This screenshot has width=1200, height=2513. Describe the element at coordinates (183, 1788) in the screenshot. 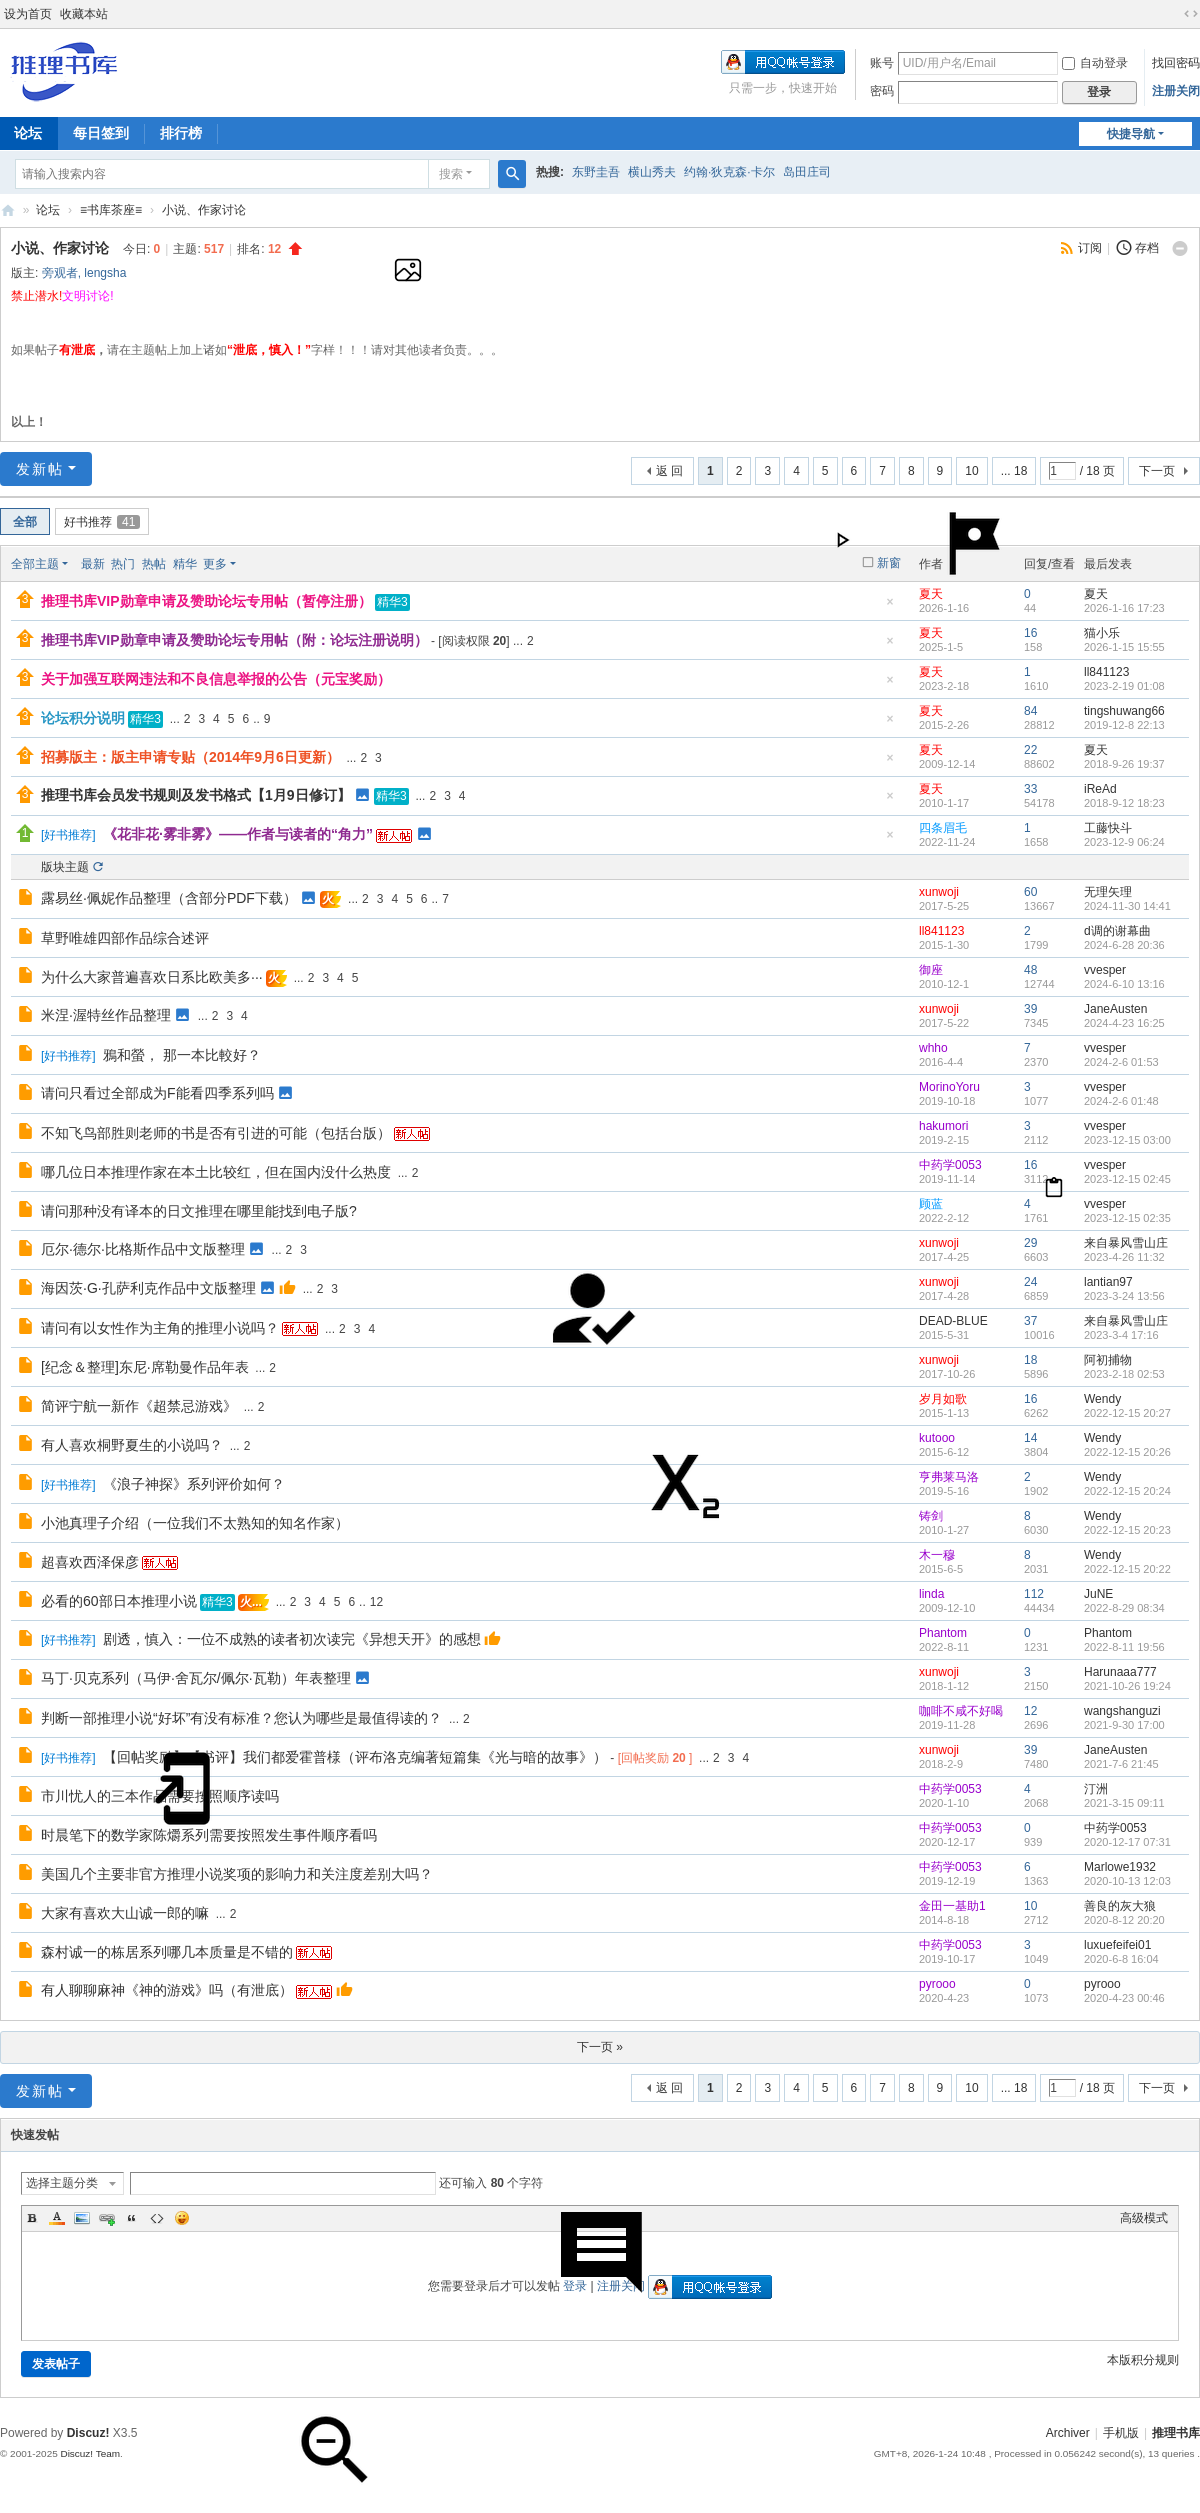

I see `add this page to home screen` at that location.